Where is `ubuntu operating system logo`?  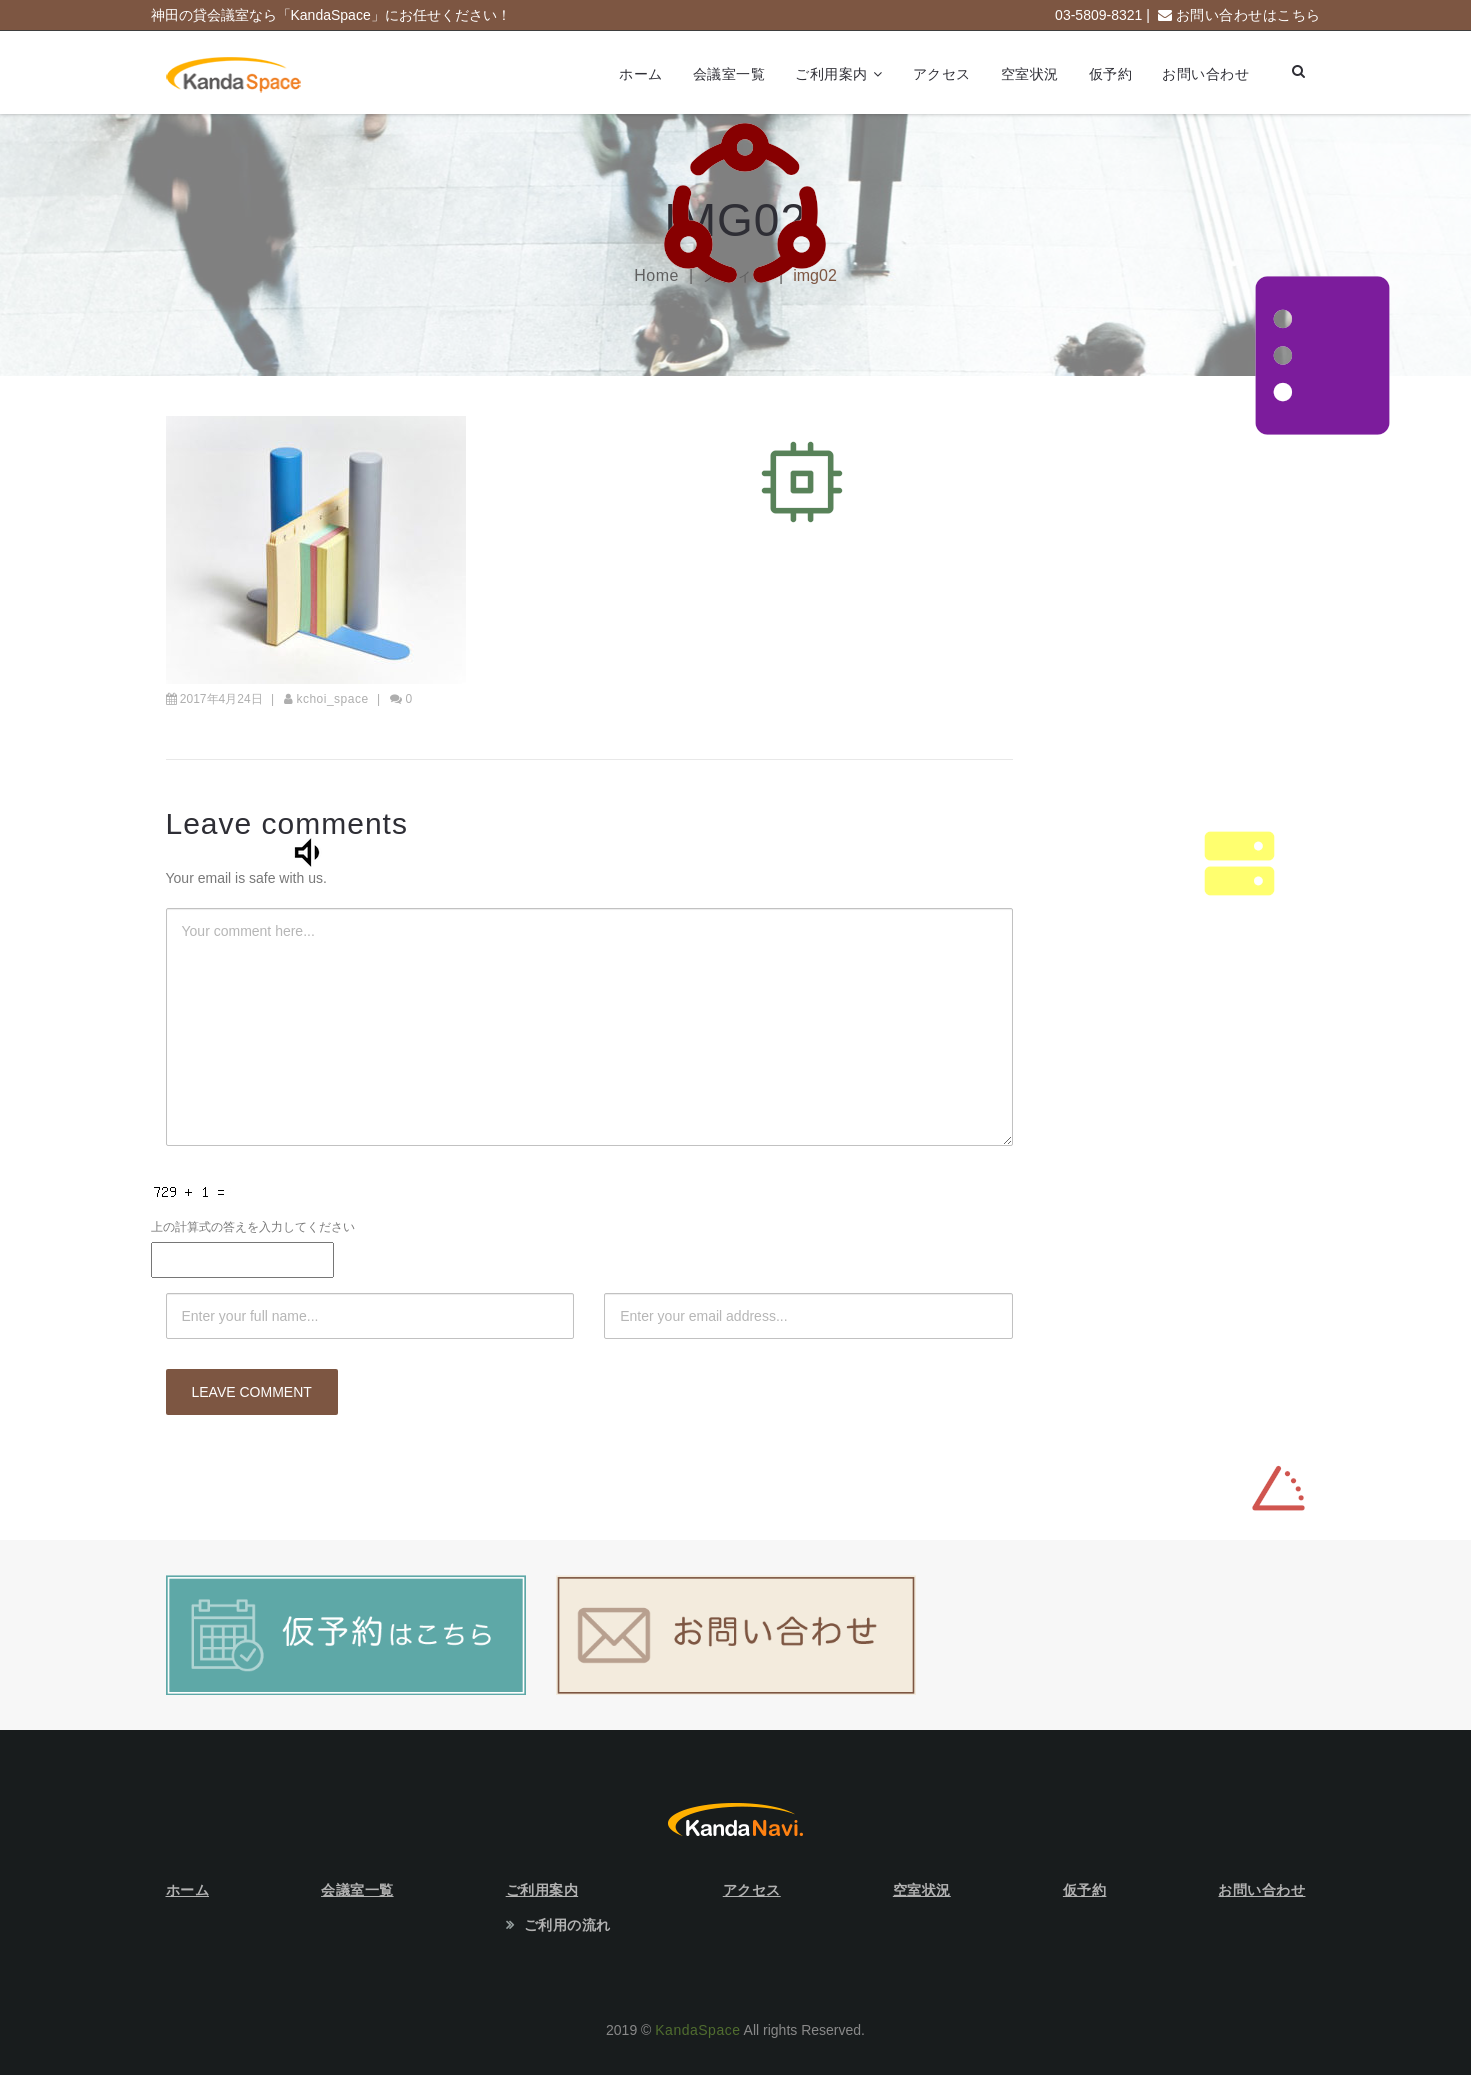 ubuntu operating system logo is located at coordinates (745, 204).